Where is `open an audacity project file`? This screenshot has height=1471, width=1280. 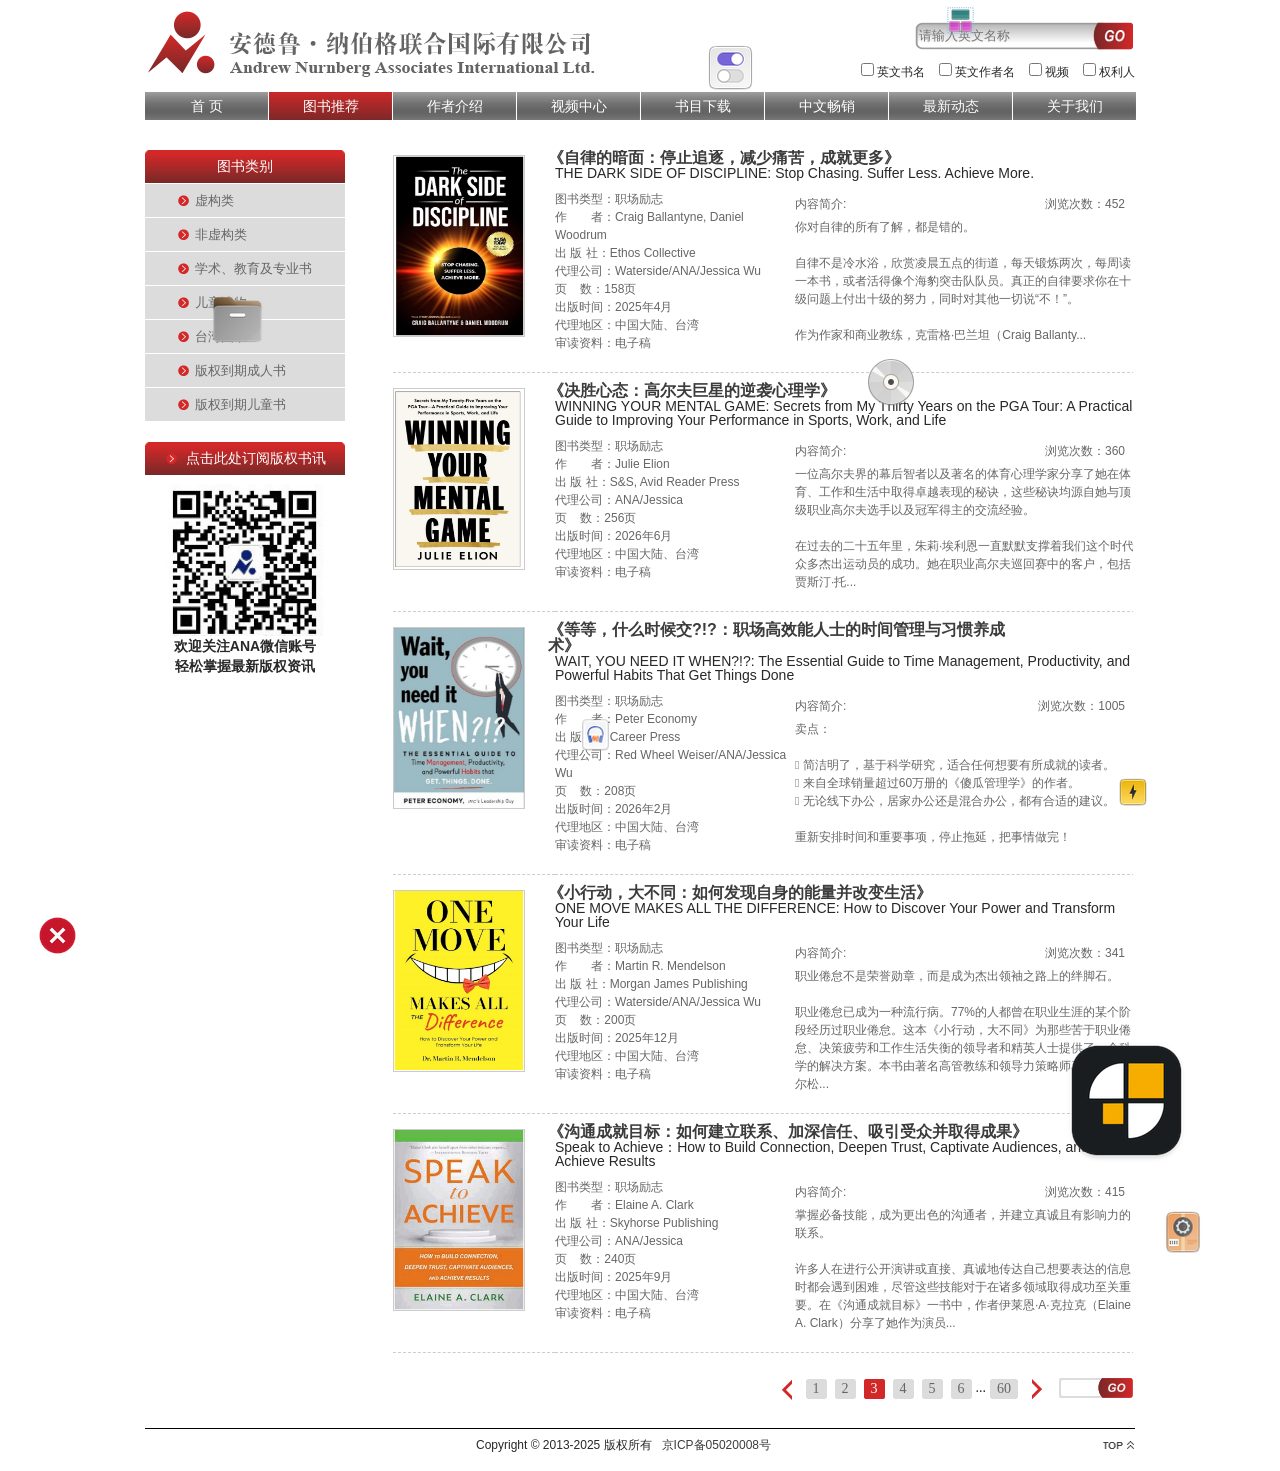
open an audacity project file is located at coordinates (595, 734).